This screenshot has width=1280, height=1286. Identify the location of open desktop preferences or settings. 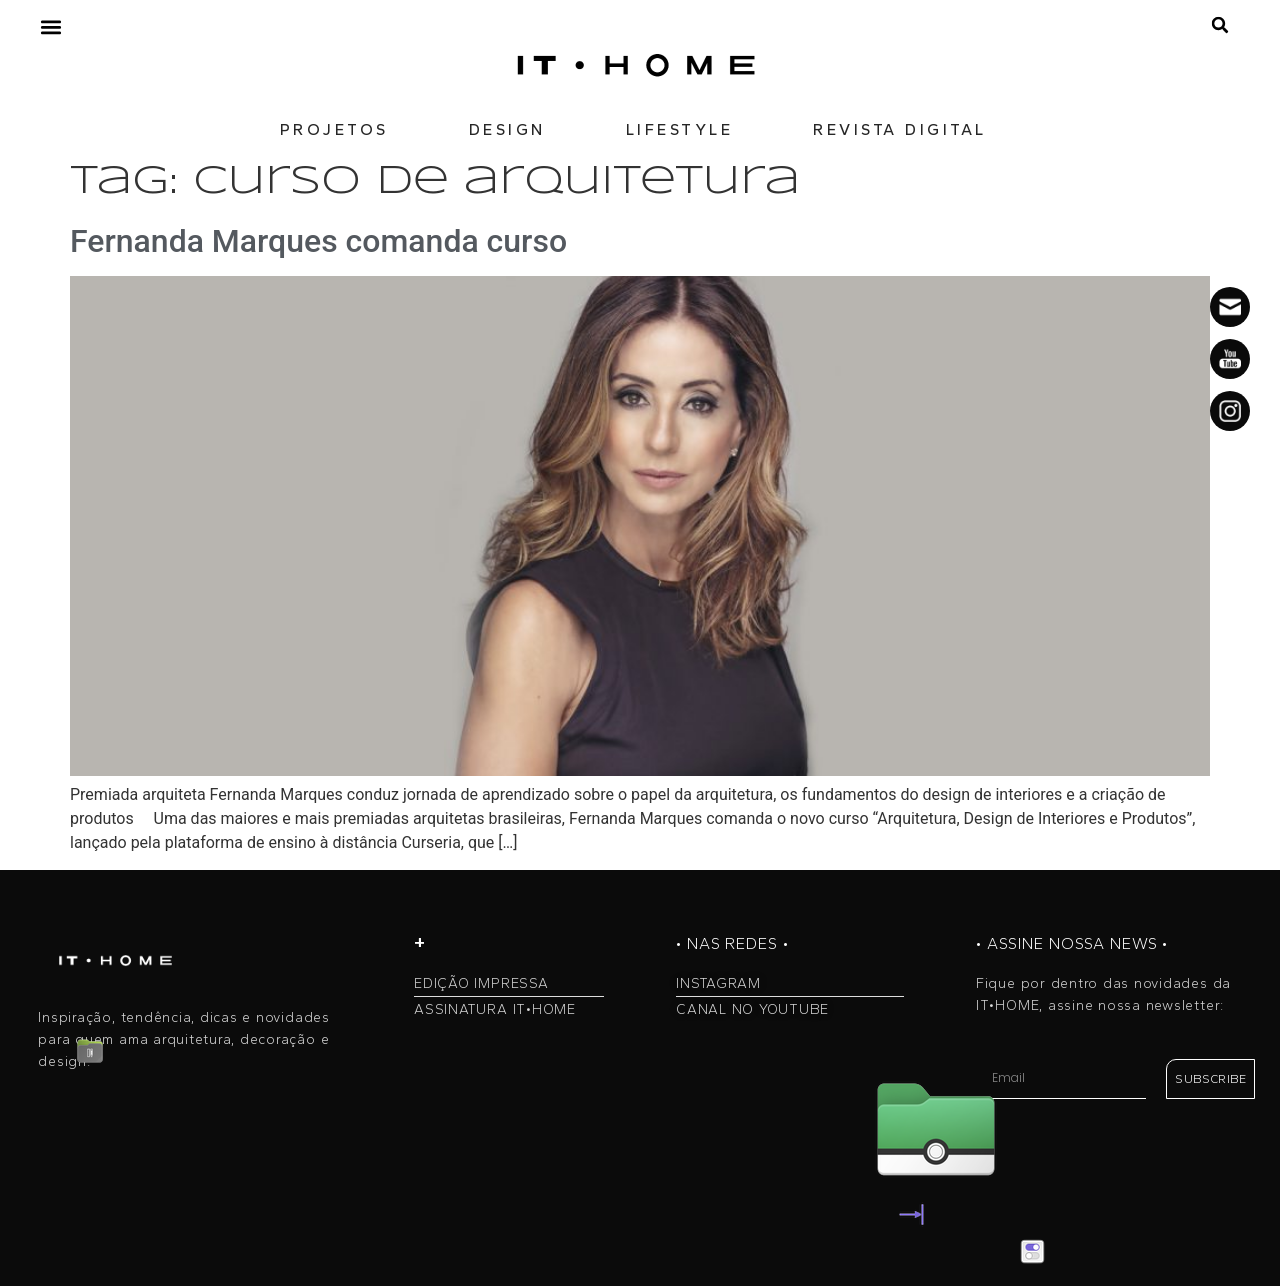
(1032, 1251).